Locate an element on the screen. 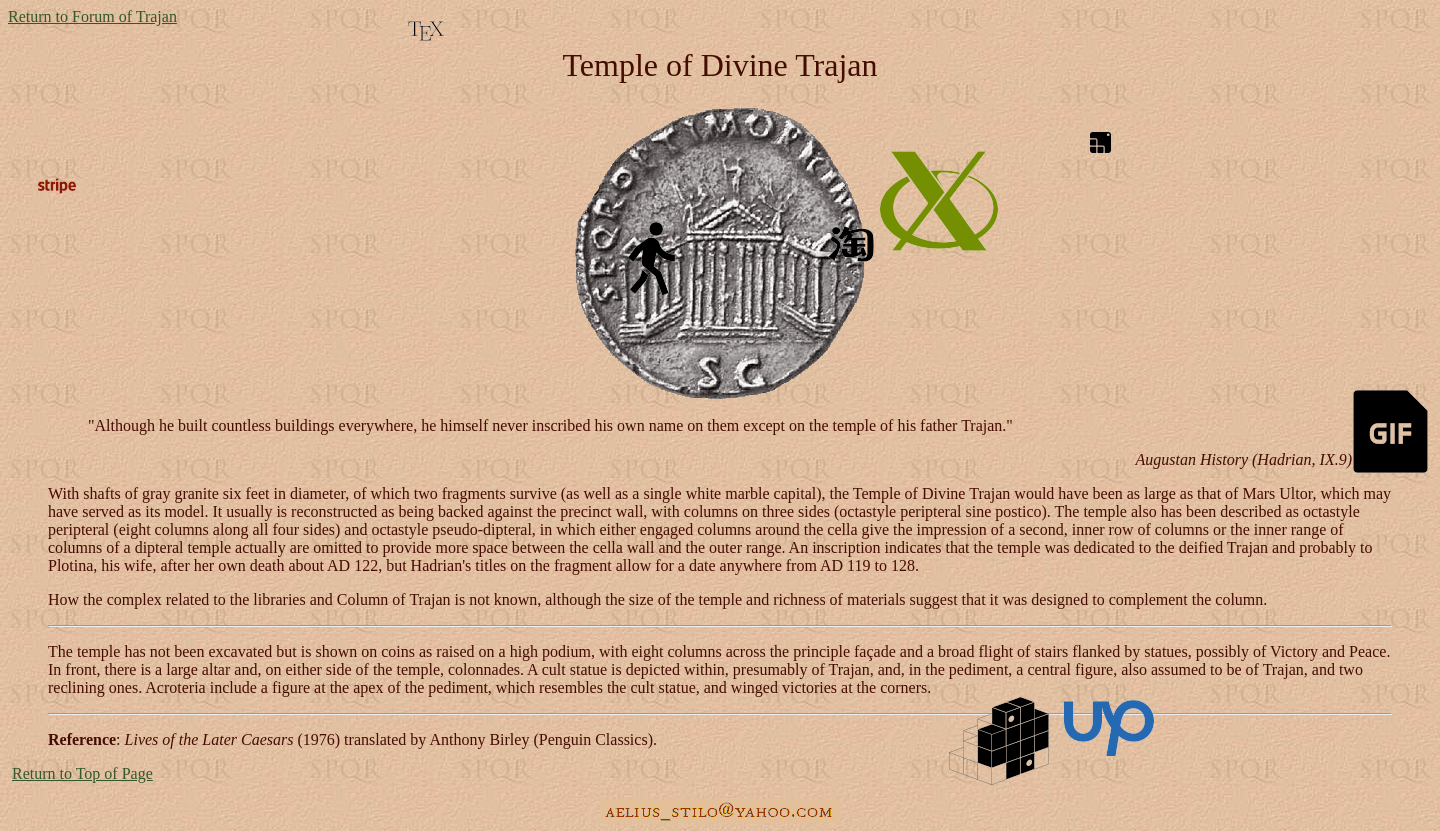 This screenshot has height=831, width=1440. visit the Python Package Index (PyPI) website is located at coordinates (999, 741).